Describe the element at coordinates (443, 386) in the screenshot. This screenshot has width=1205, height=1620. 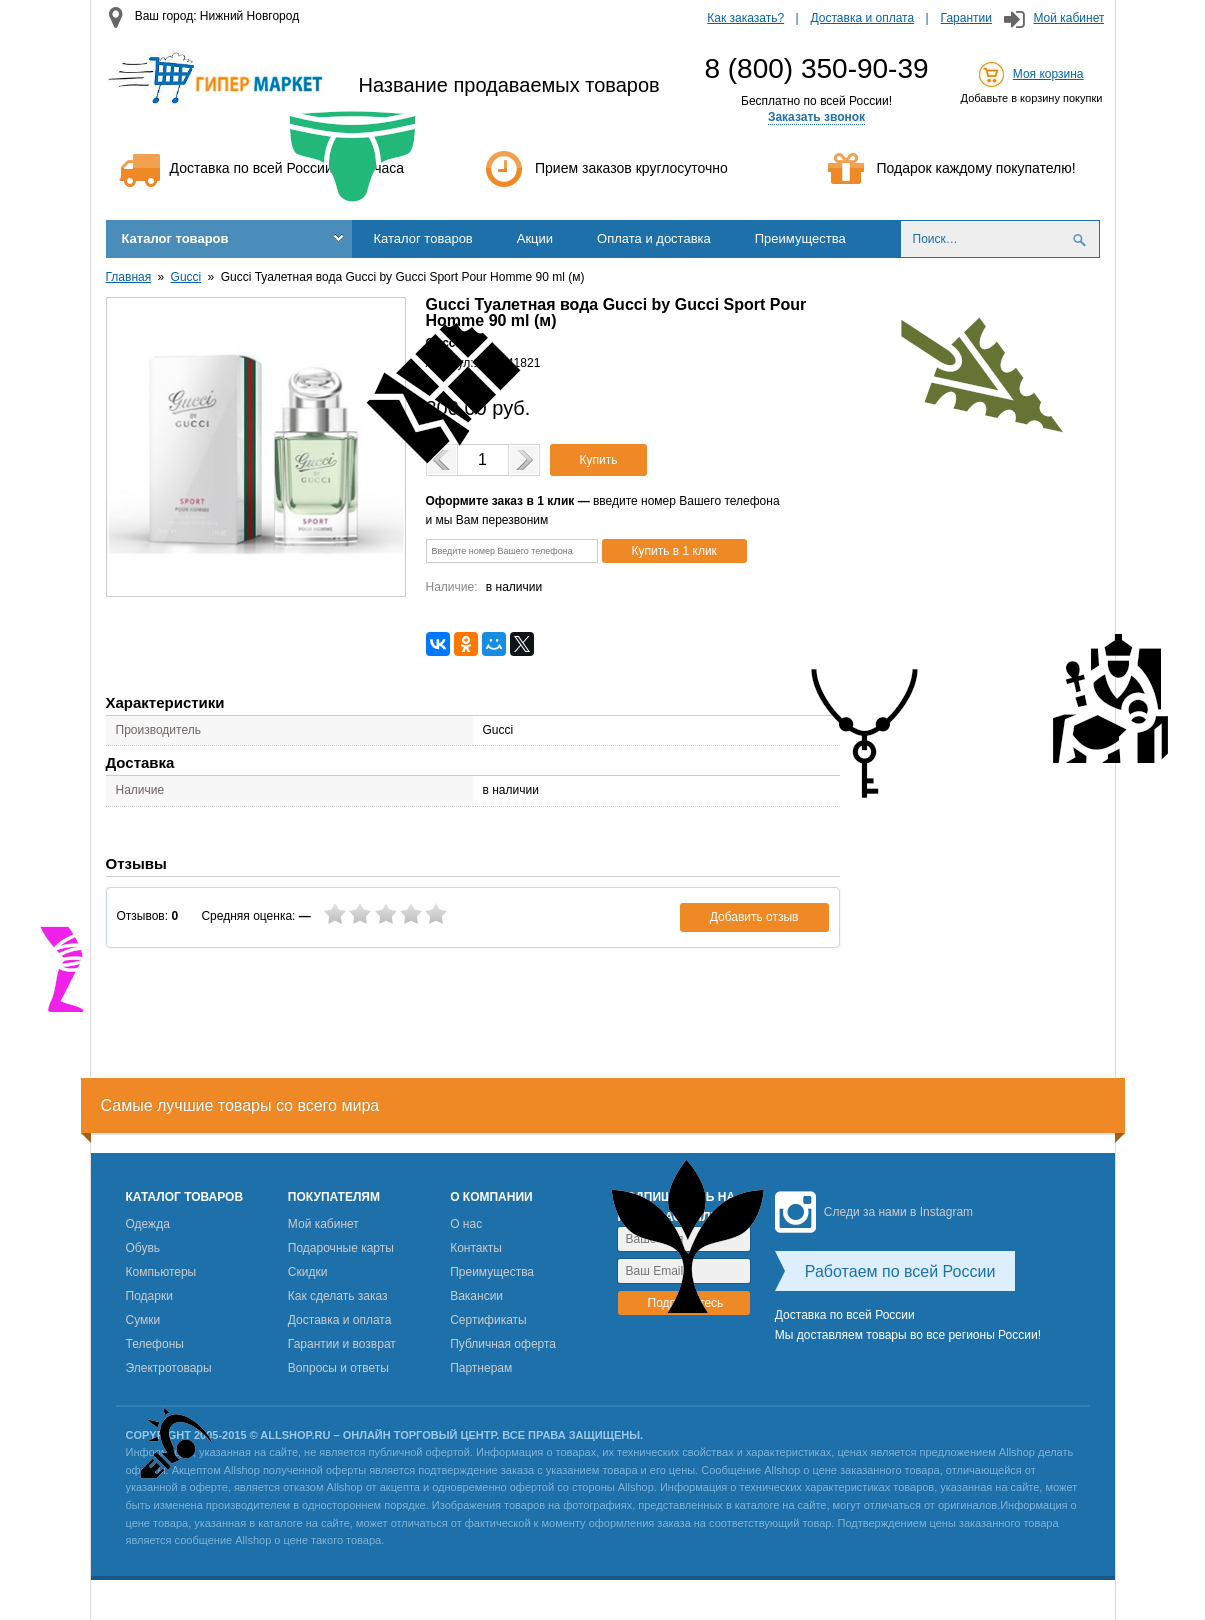
I see `chocolate bar item or consumable in a game` at that location.